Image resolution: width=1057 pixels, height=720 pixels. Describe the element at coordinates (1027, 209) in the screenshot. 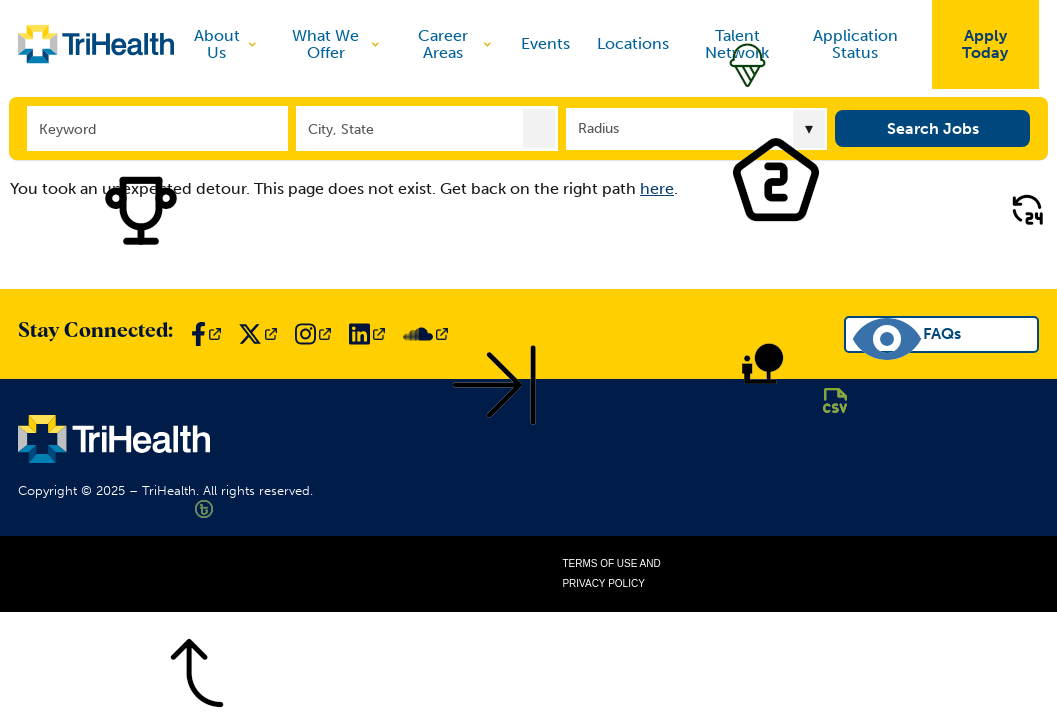

I see `indicates 24-hour availability or support` at that location.